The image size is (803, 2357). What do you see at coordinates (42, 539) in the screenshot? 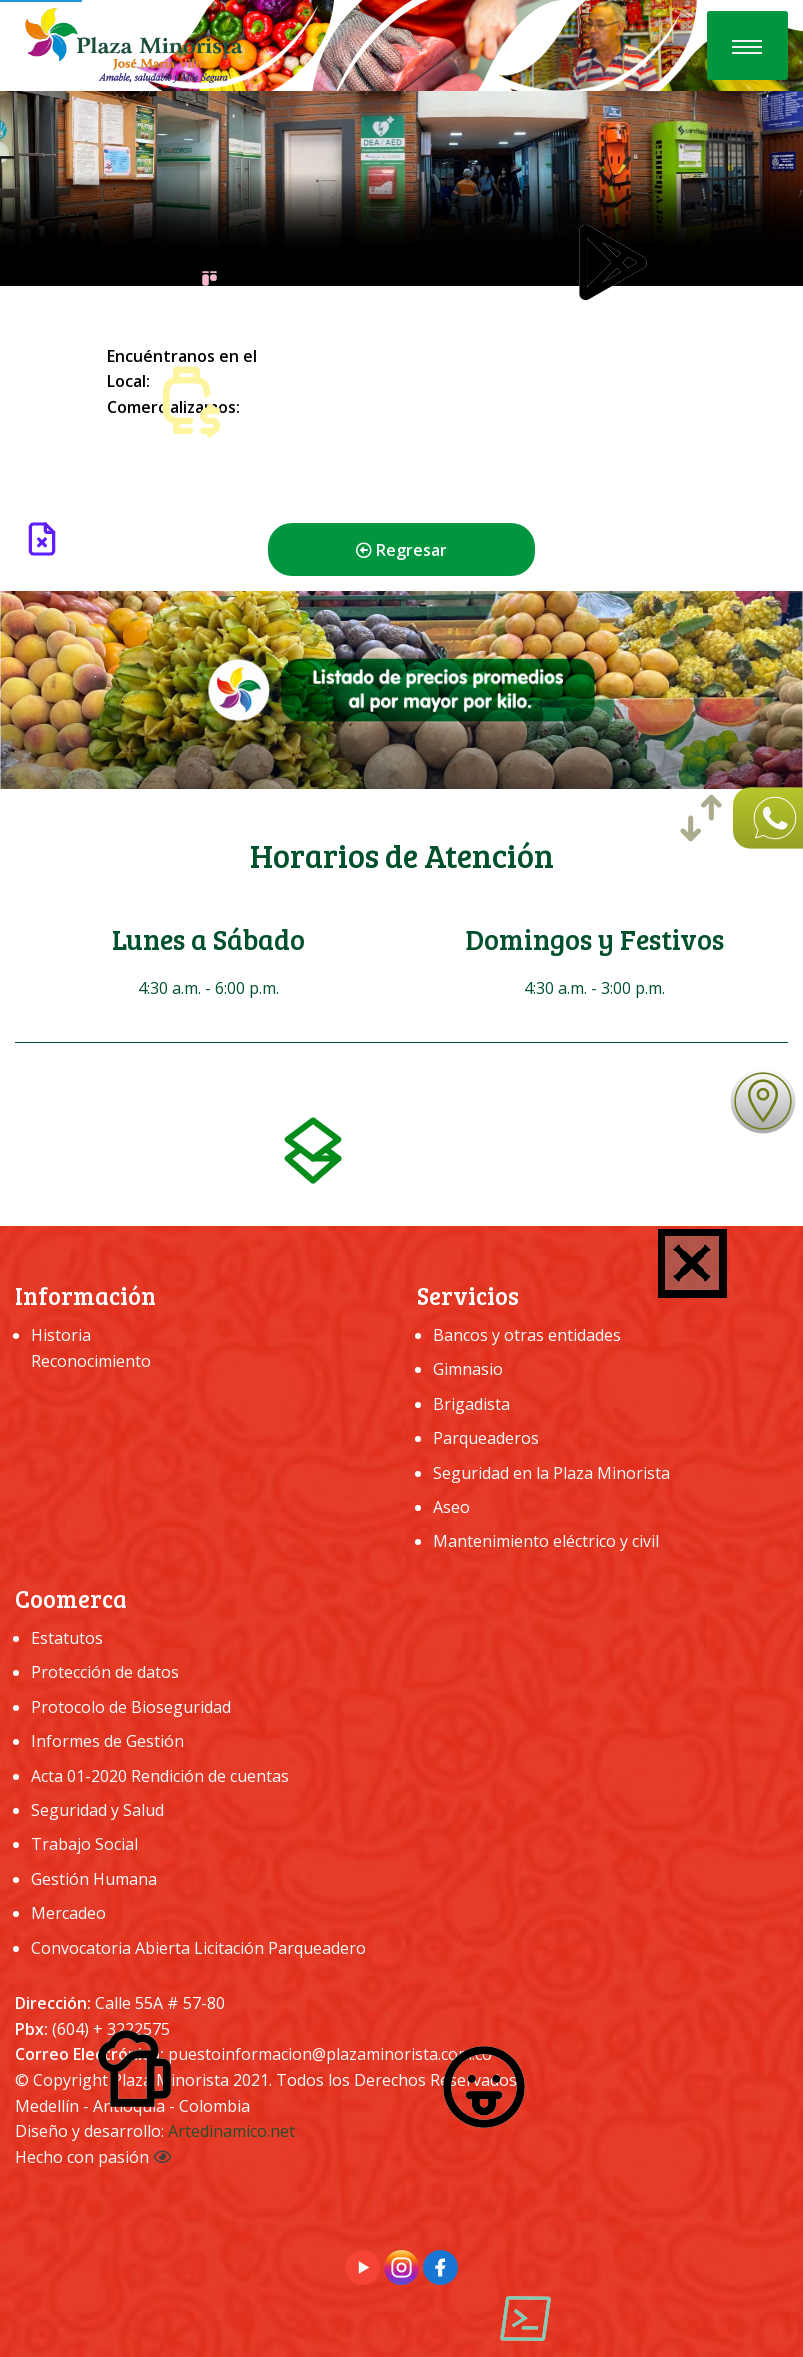
I see `delete or remove a file` at bounding box center [42, 539].